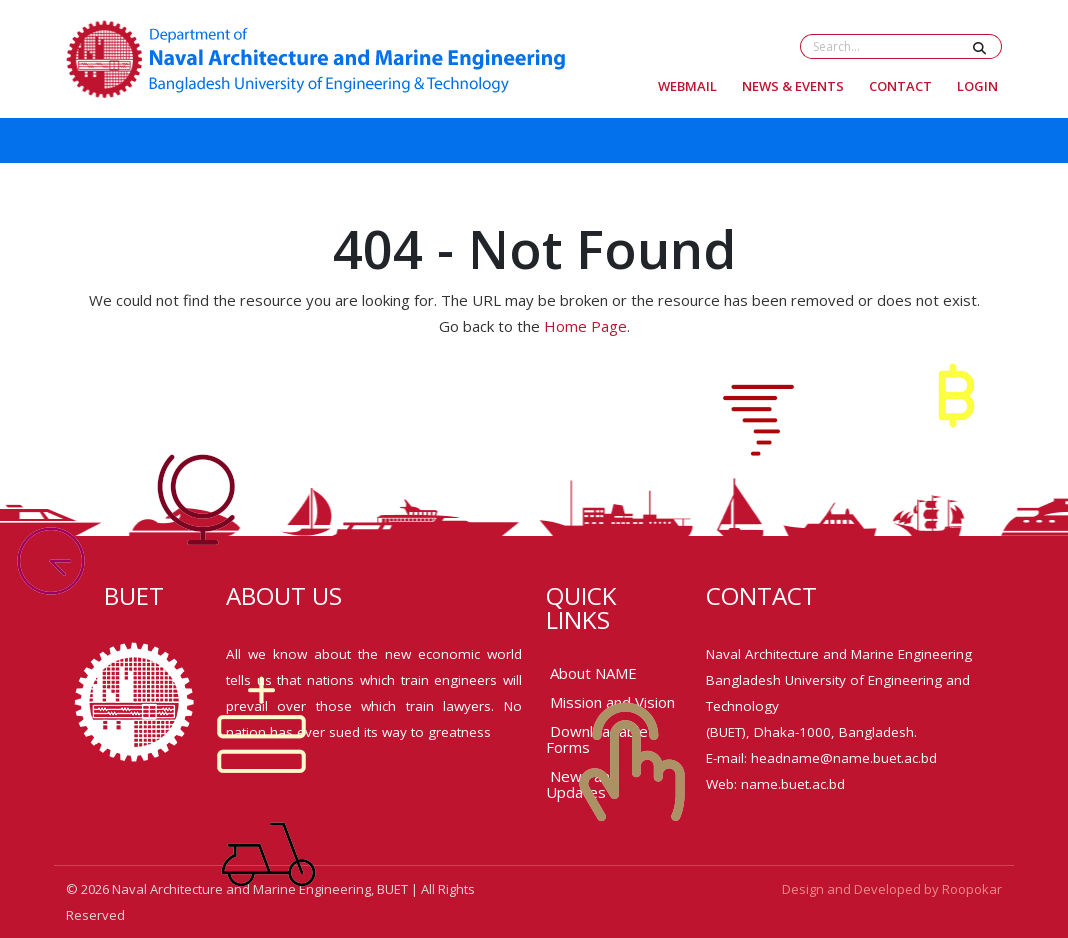 The height and width of the screenshot is (938, 1068). I want to click on view afternoon schedule or events, so click(51, 561).